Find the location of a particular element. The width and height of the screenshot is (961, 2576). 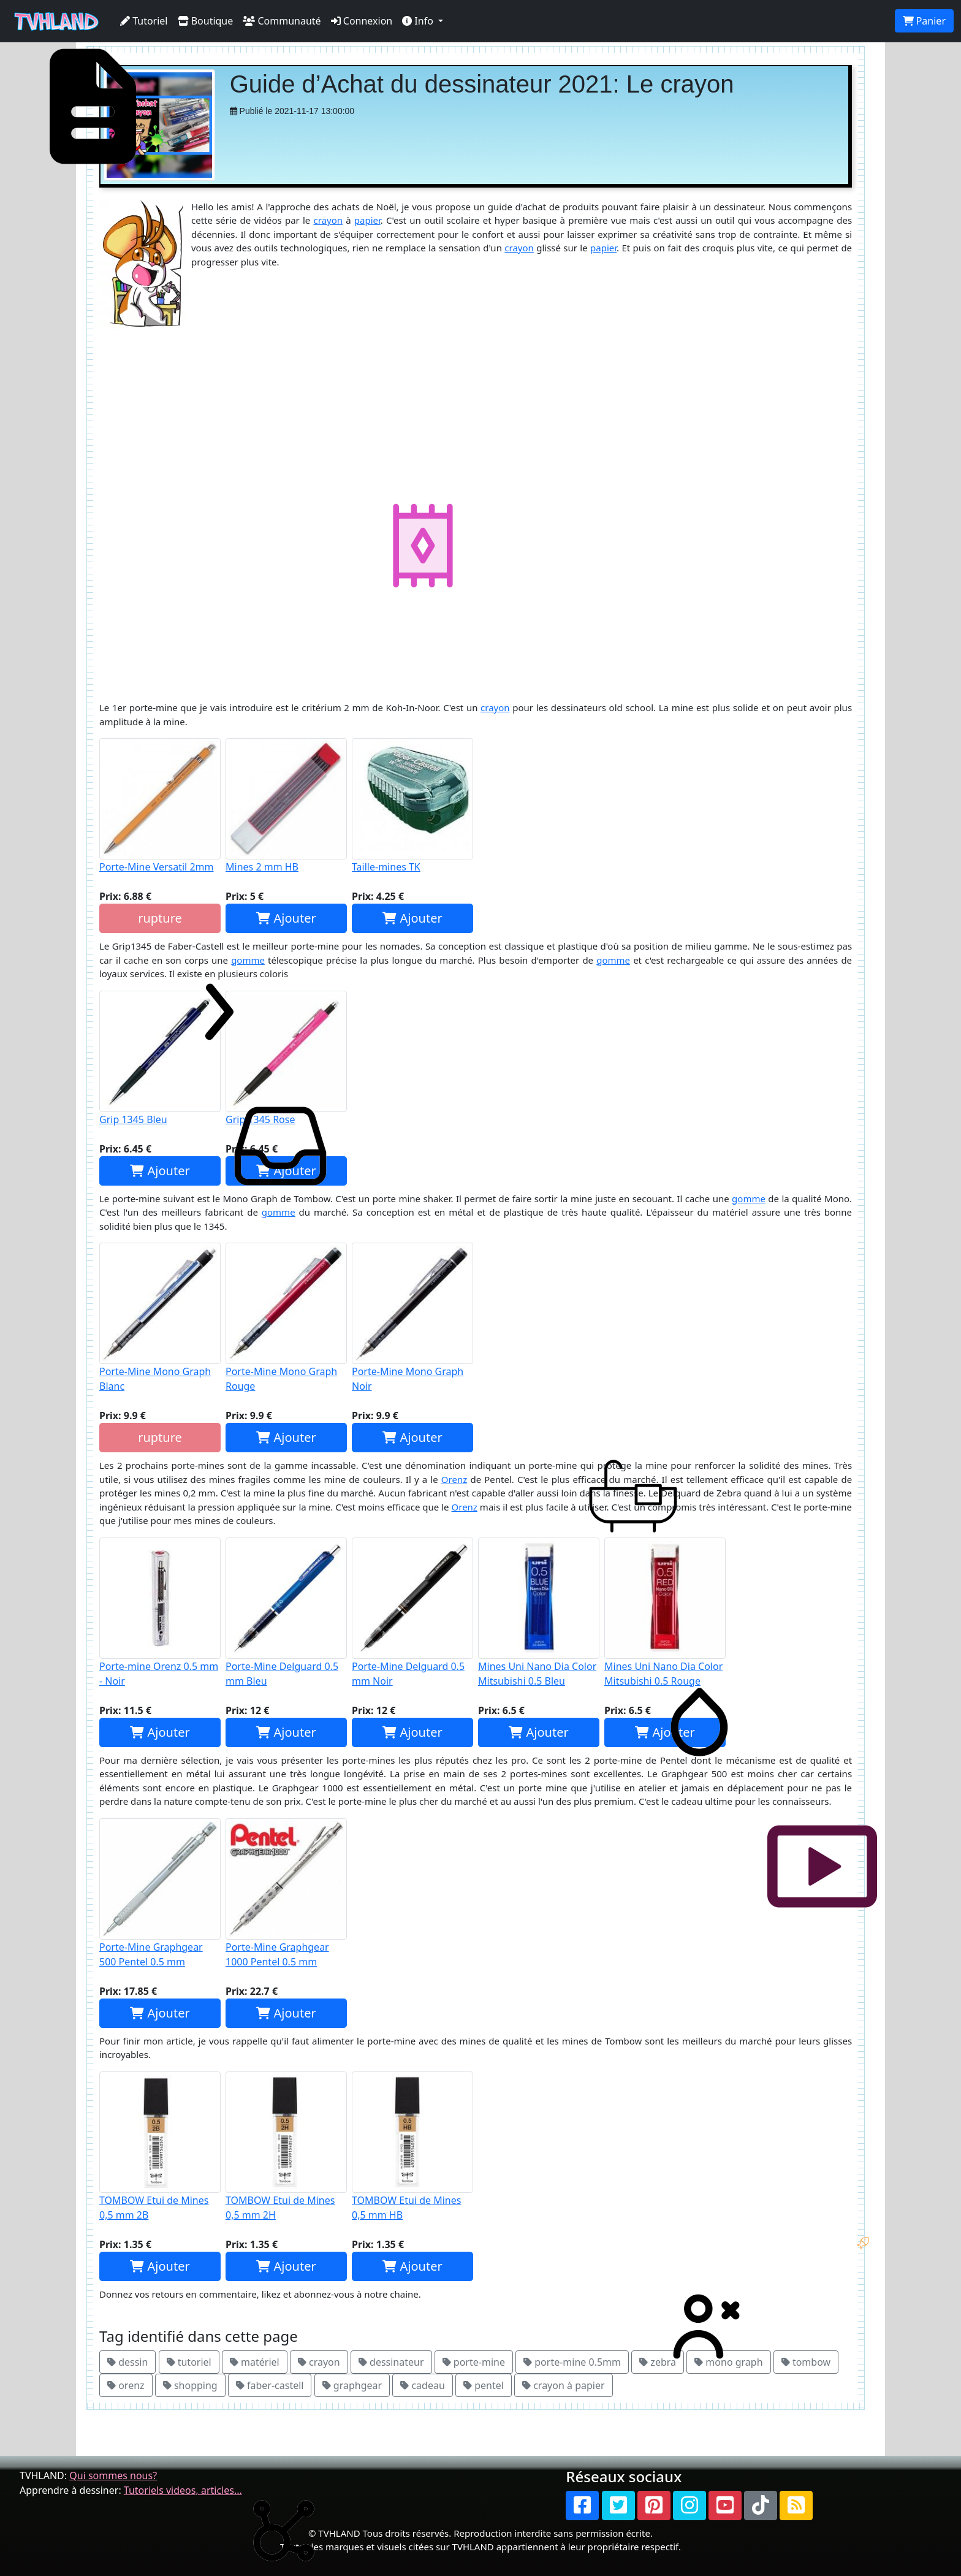

view bathroom amenities is located at coordinates (633, 1498).